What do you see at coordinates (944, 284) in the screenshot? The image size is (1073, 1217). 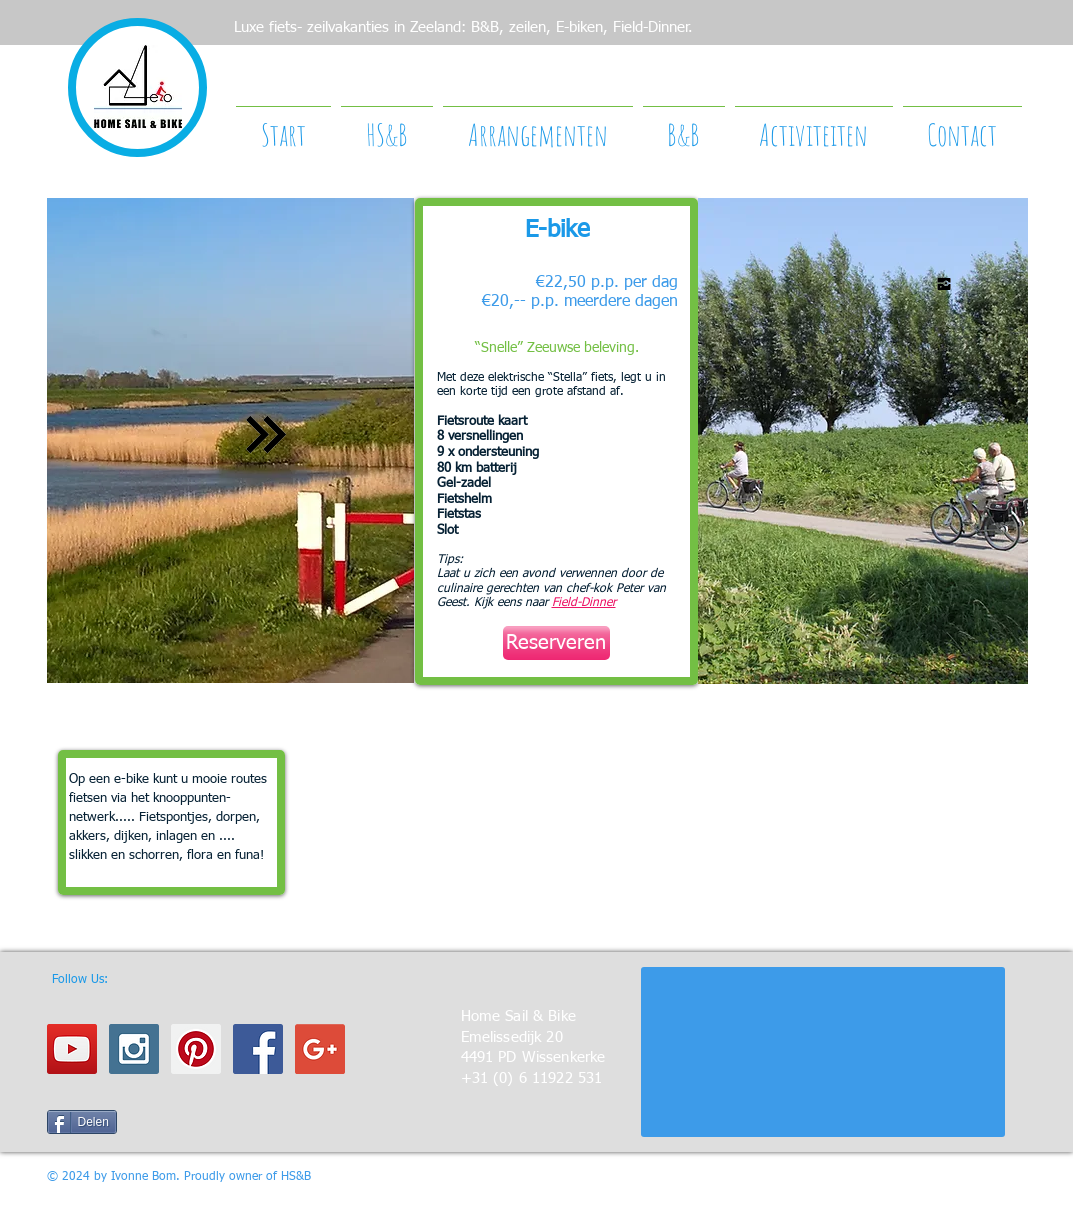 I see `connect to a projector or external display` at bounding box center [944, 284].